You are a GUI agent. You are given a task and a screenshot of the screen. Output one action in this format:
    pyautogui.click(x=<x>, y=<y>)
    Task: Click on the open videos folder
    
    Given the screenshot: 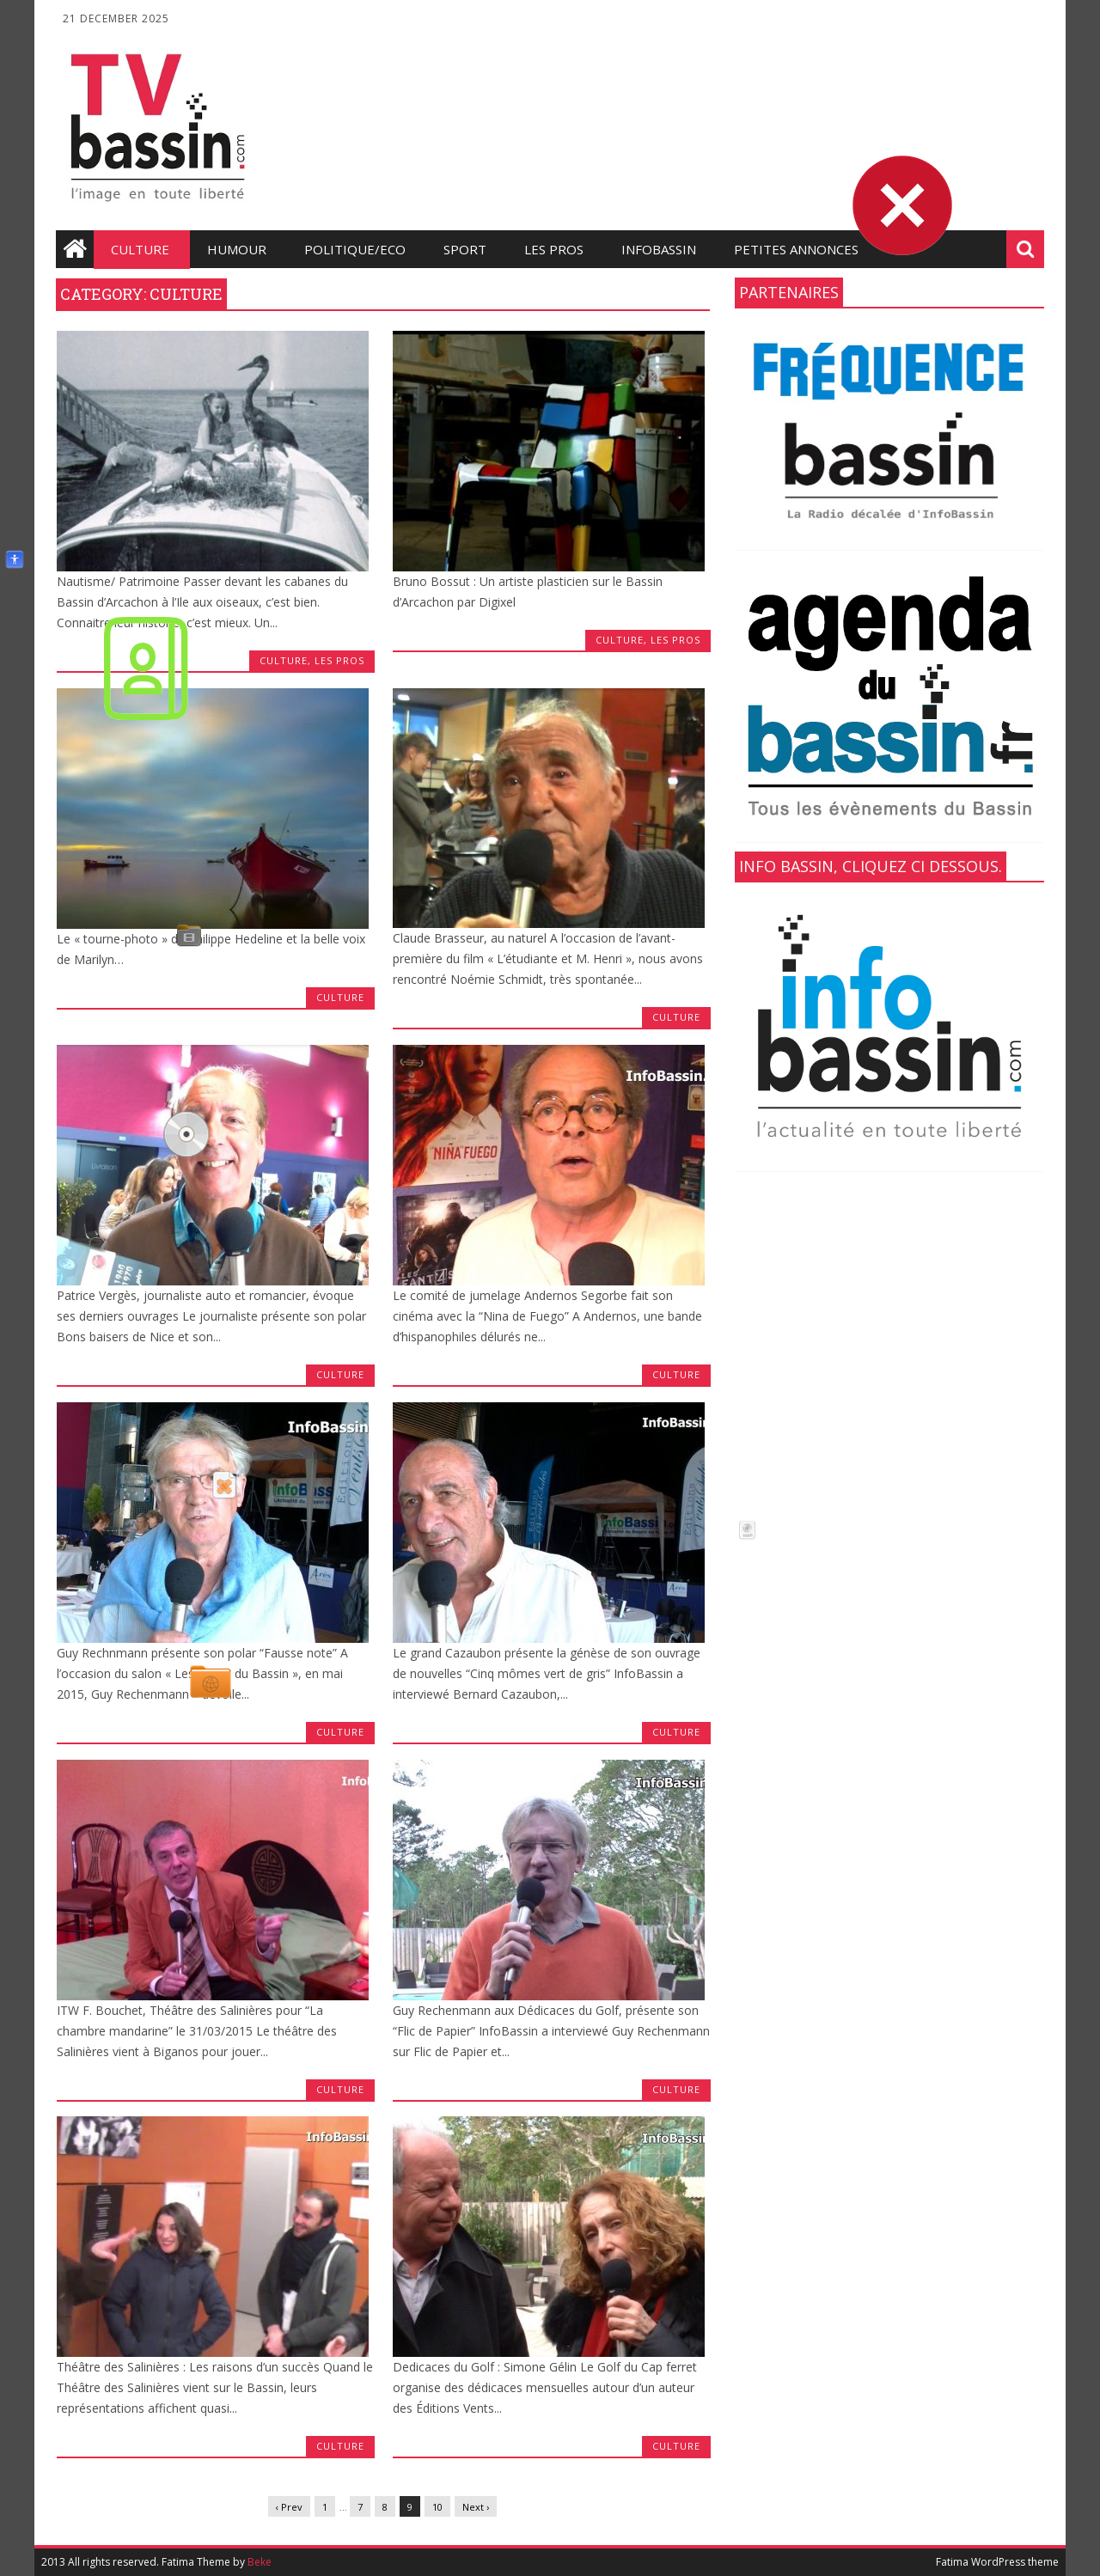 What is the action you would take?
    pyautogui.click(x=189, y=935)
    